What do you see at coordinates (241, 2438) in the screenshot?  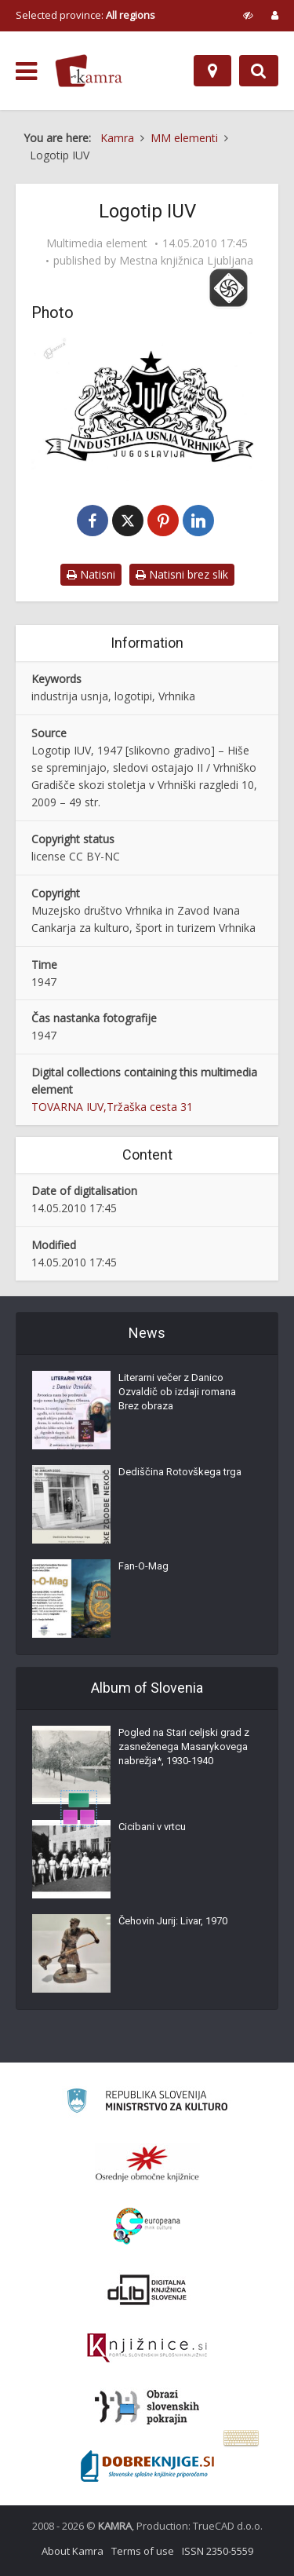 I see `indicates keyboard with yellow backlighting enabled` at bounding box center [241, 2438].